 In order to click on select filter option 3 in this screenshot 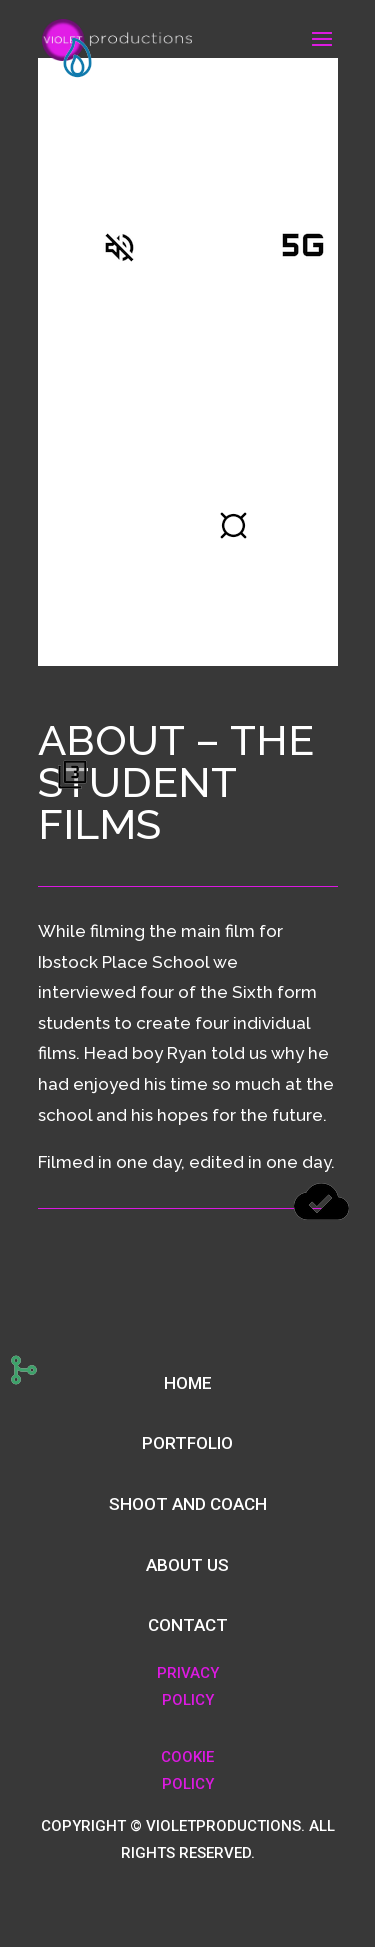, I will do `click(72, 774)`.